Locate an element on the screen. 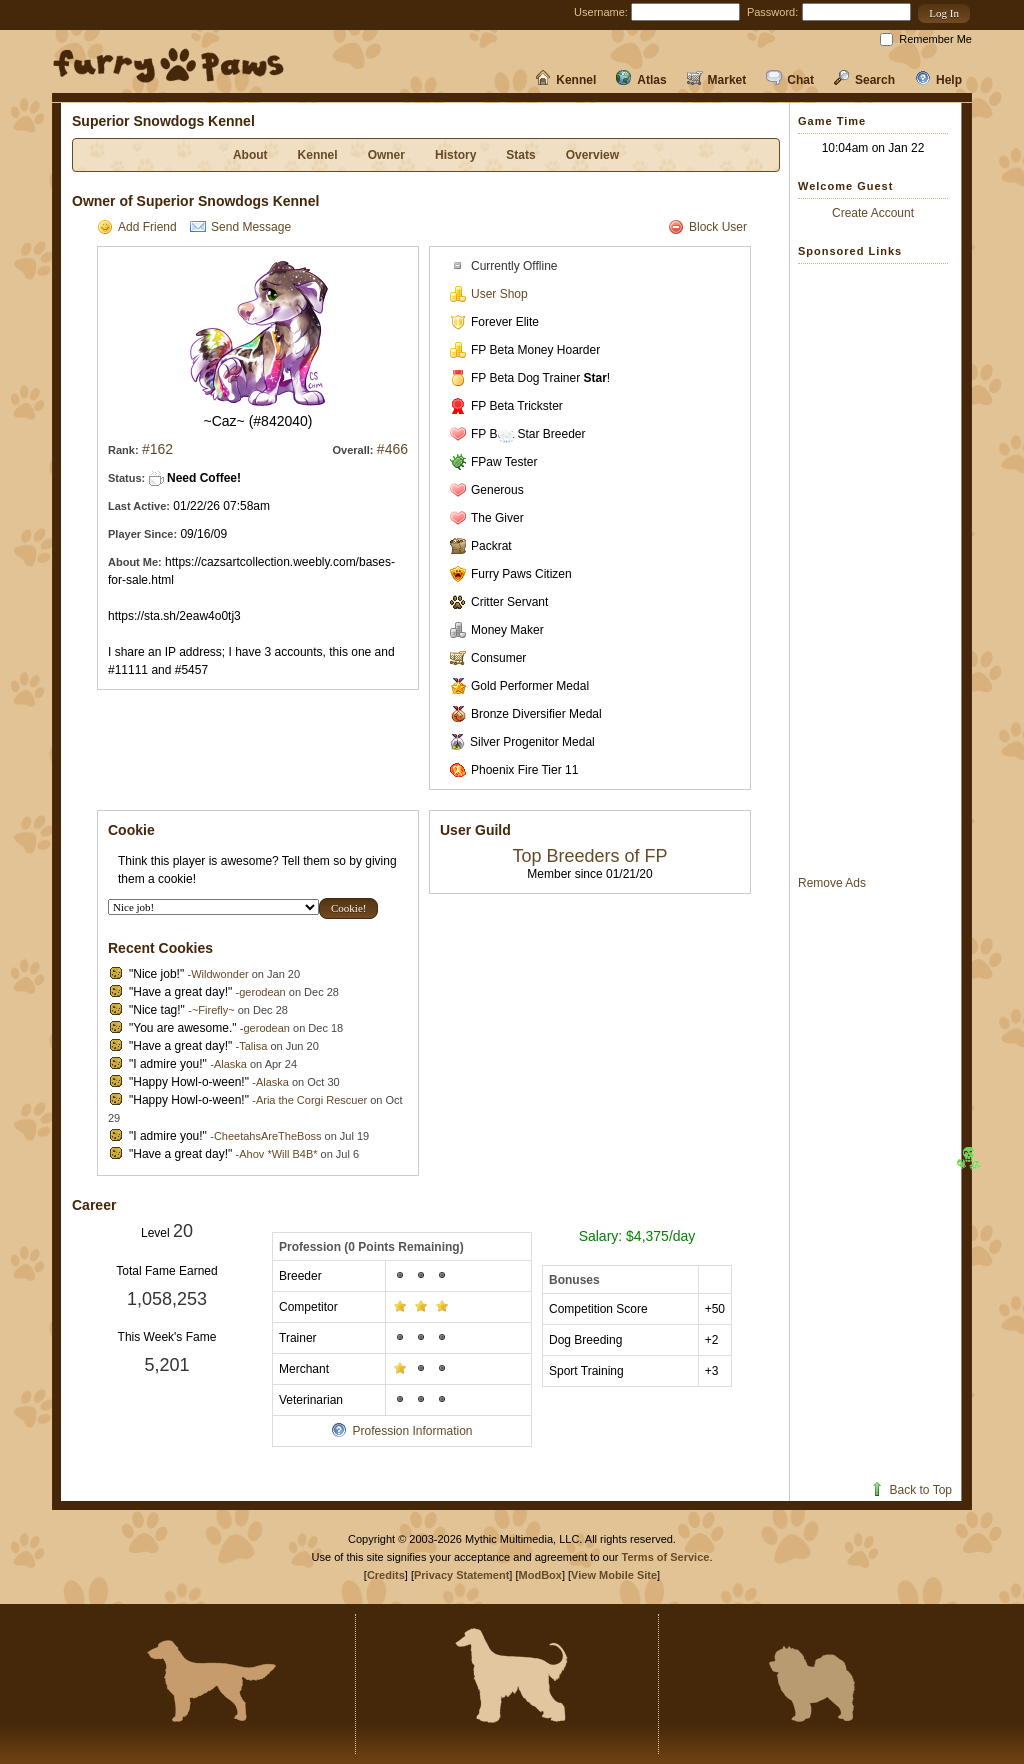 The height and width of the screenshot is (1764, 1024). indicates extreme danger or deadly hazard is located at coordinates (968, 1158).